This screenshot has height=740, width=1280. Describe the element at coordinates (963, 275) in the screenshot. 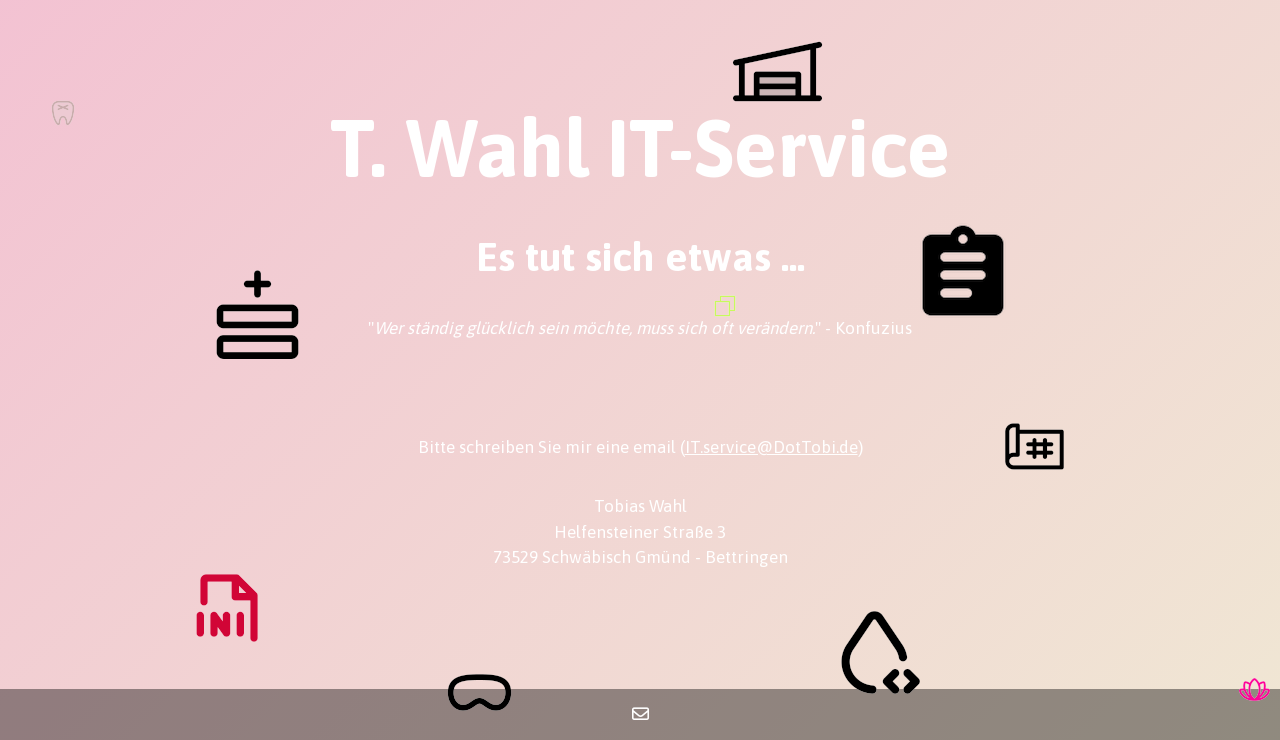

I see `view assignments or tasks` at that location.